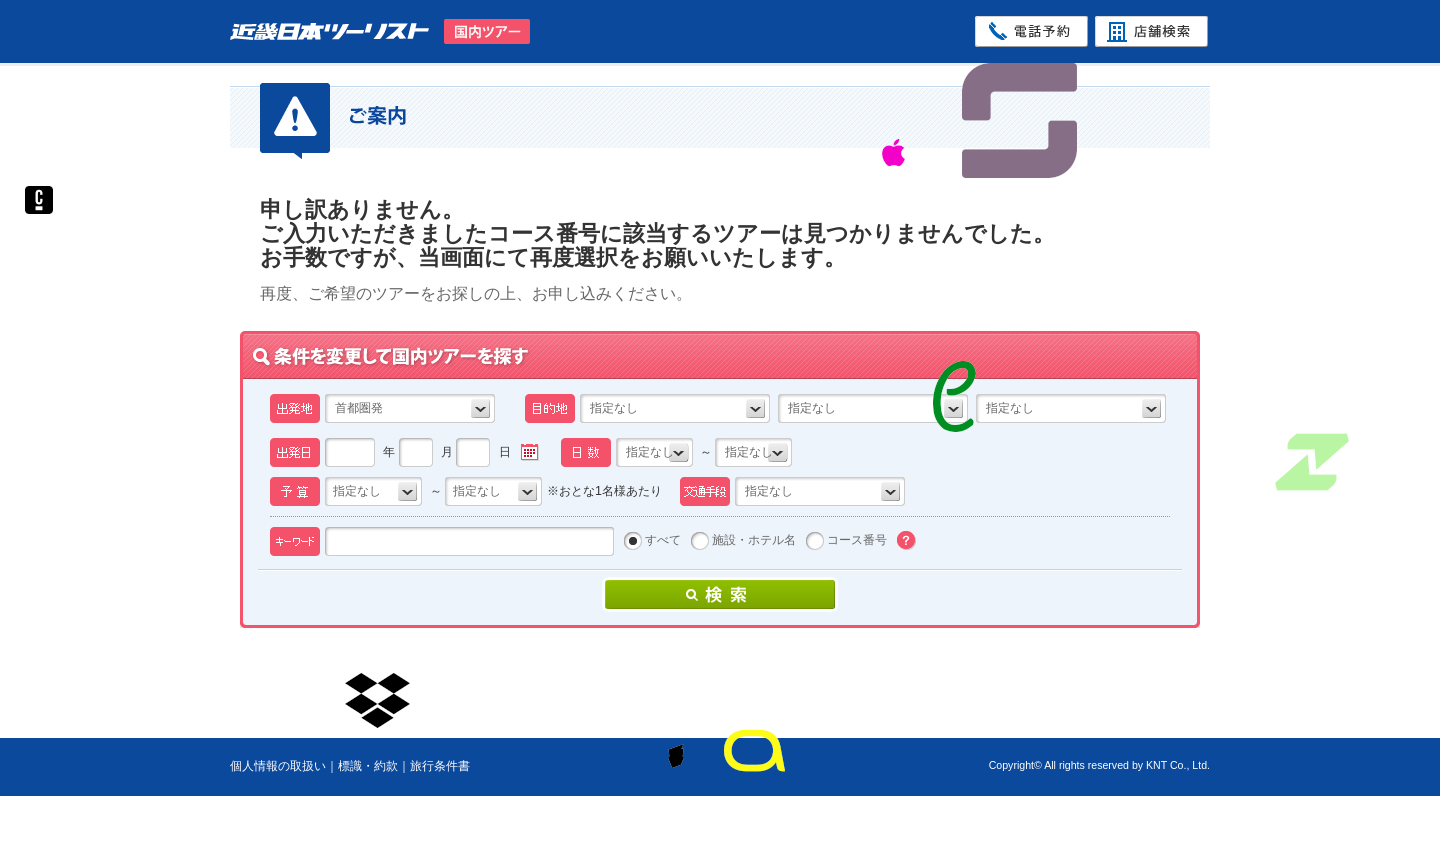  I want to click on visit BoardGameGeek website, so click(676, 756).